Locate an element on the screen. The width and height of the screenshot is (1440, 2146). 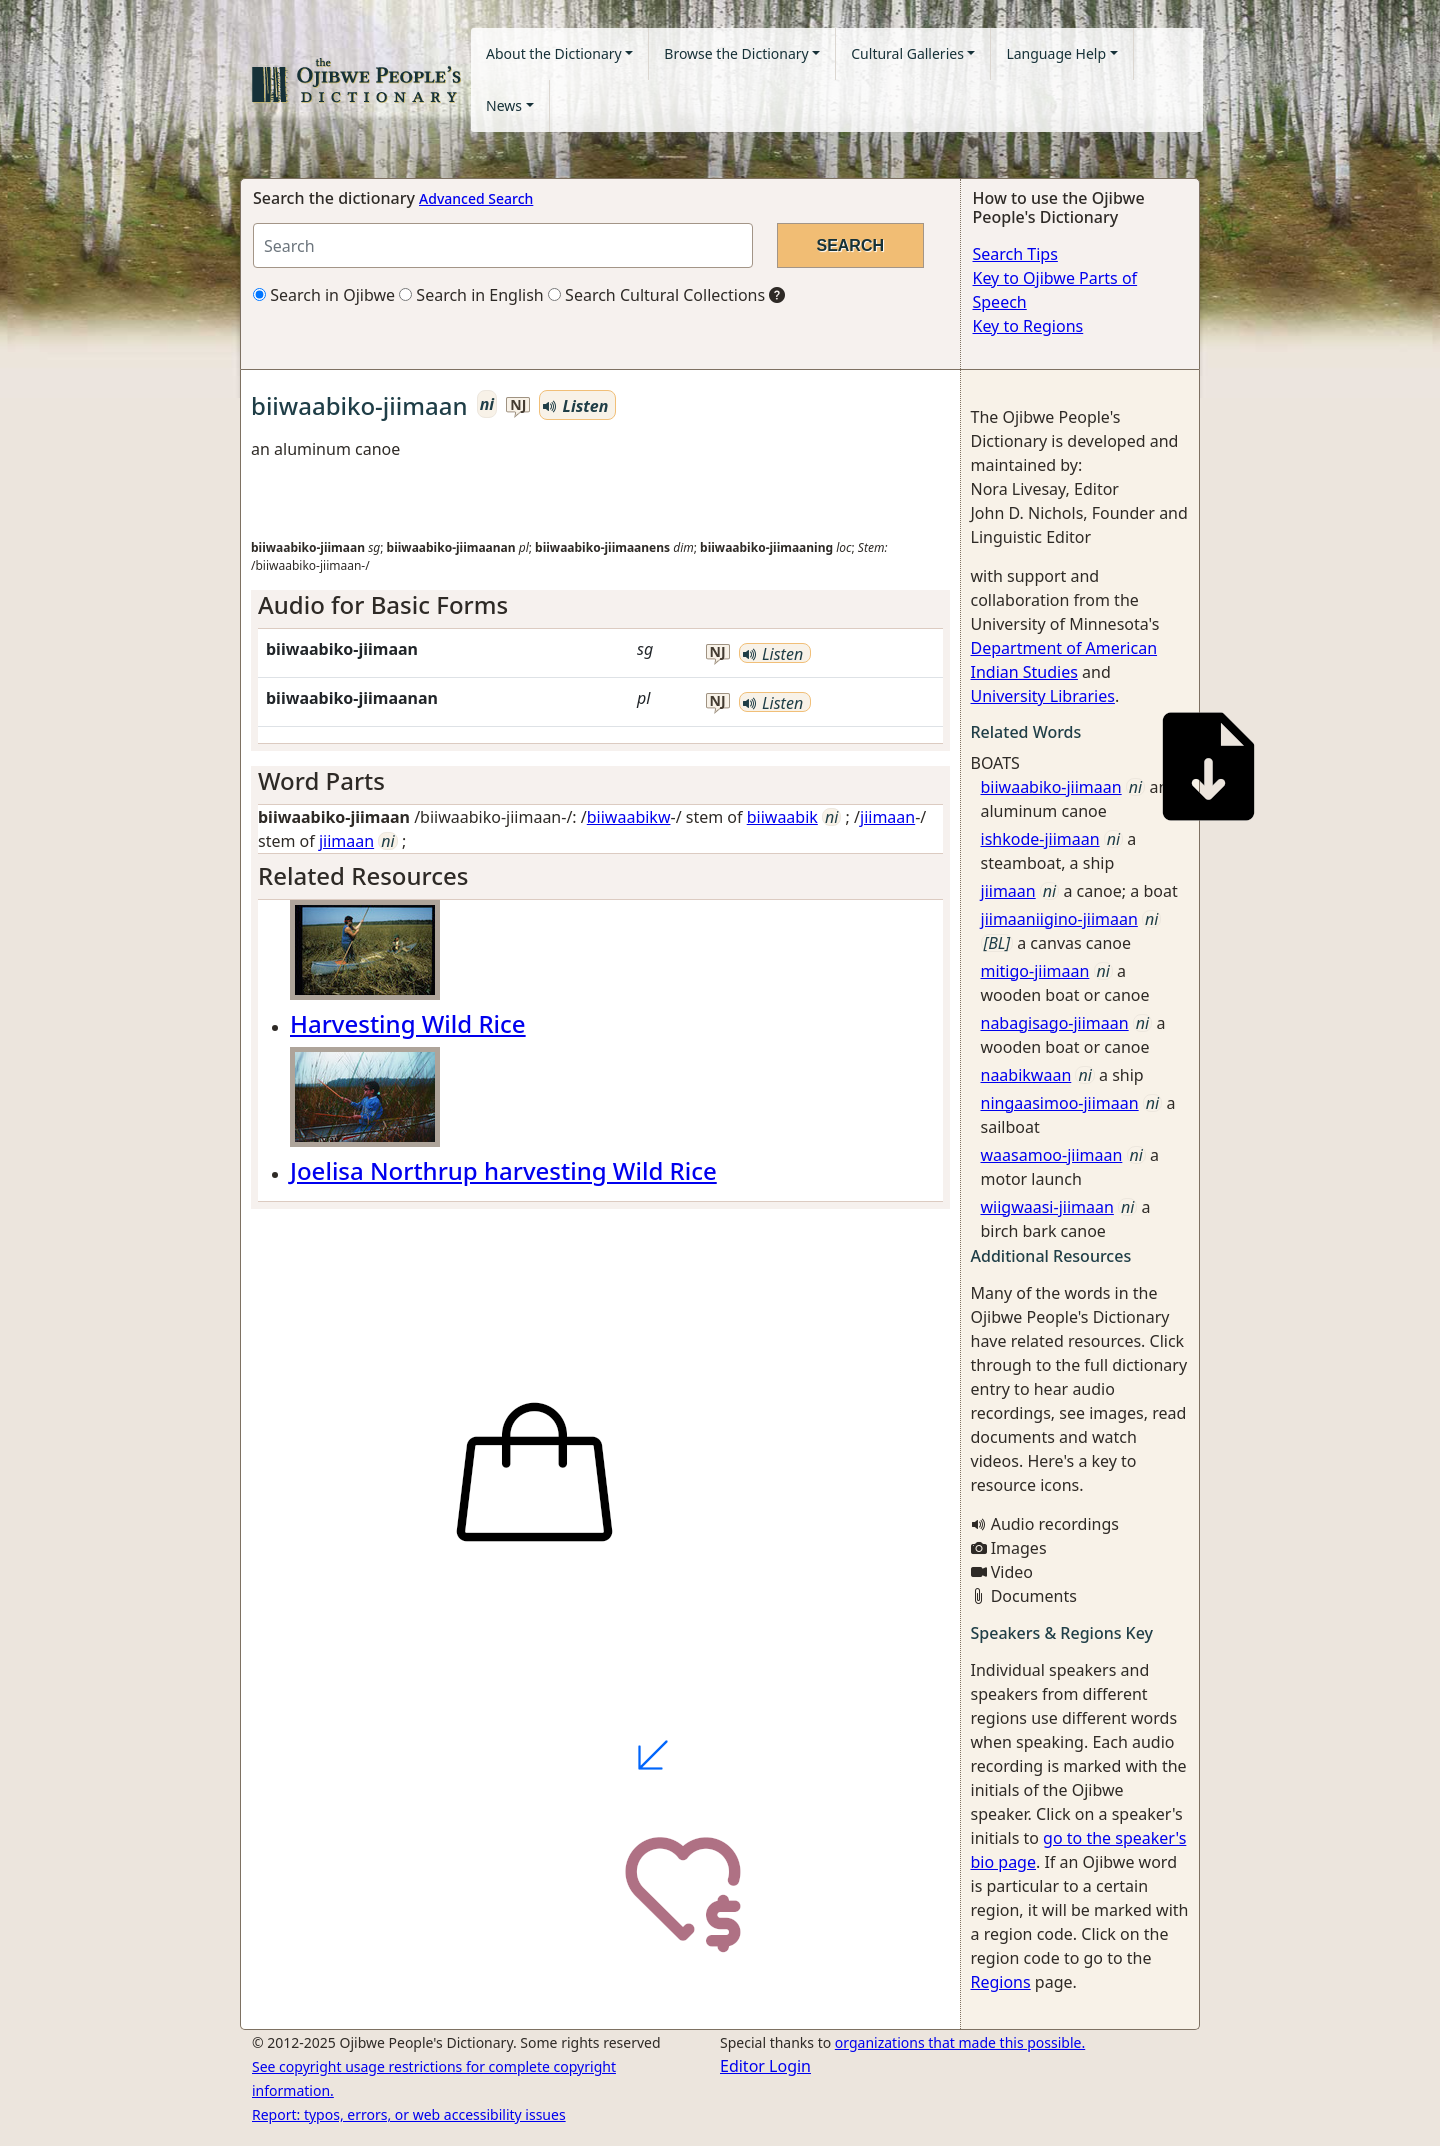
donate to a cause or charity is located at coordinates (683, 1889).